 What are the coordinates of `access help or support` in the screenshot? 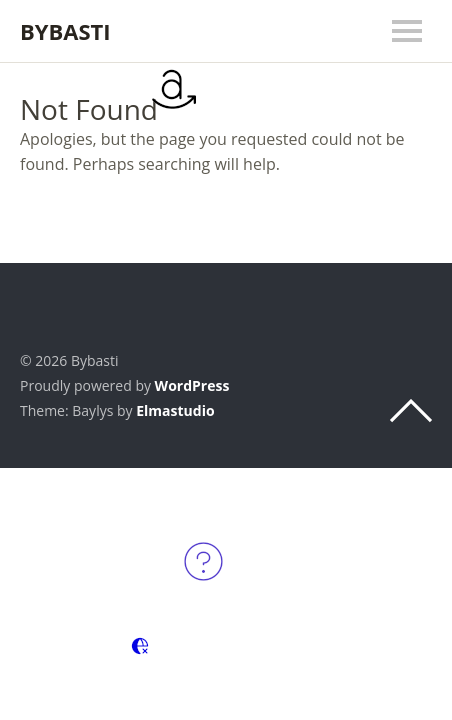 It's located at (203, 561).